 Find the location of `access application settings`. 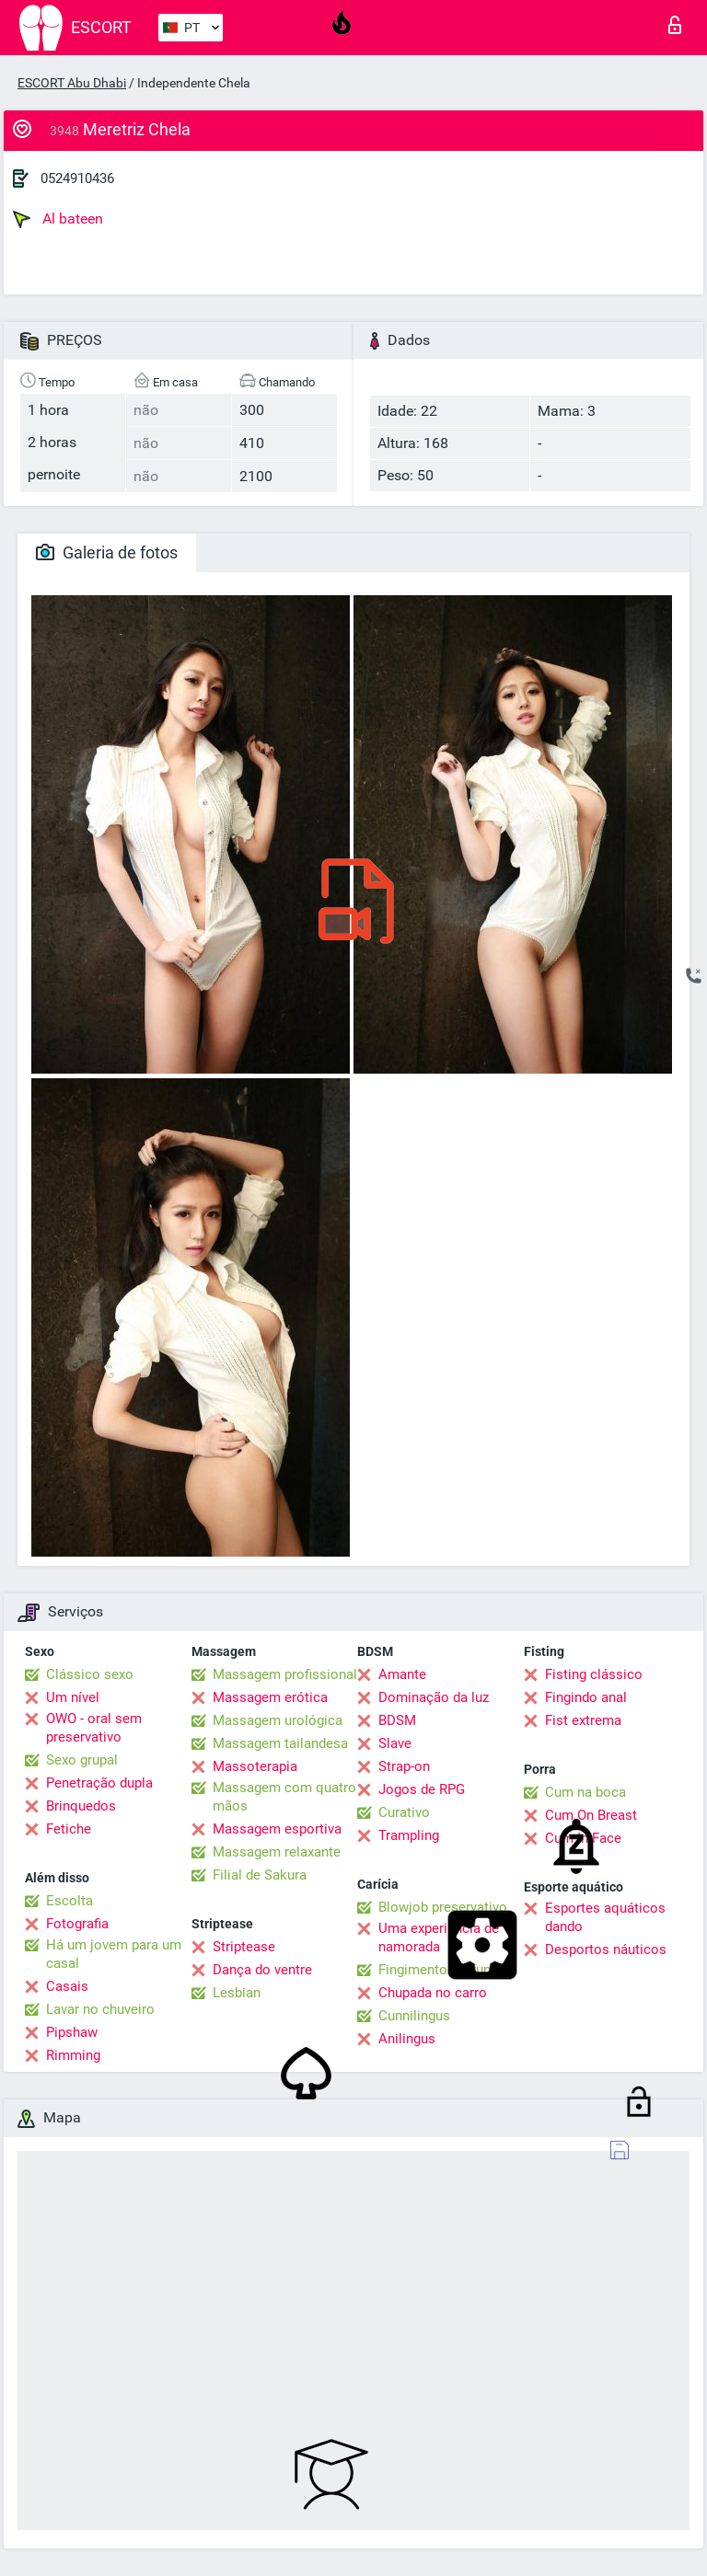

access application settings is located at coordinates (482, 1945).